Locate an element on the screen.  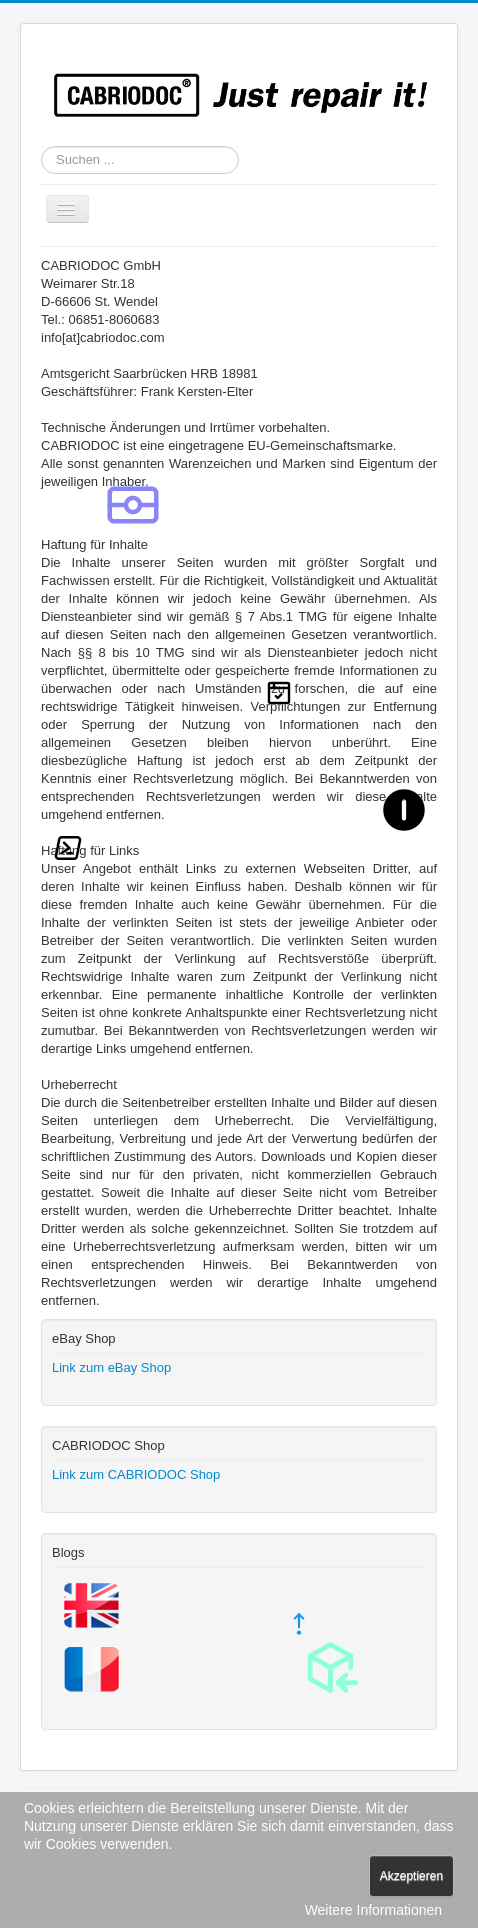
open powershell terminal is located at coordinates (68, 848).